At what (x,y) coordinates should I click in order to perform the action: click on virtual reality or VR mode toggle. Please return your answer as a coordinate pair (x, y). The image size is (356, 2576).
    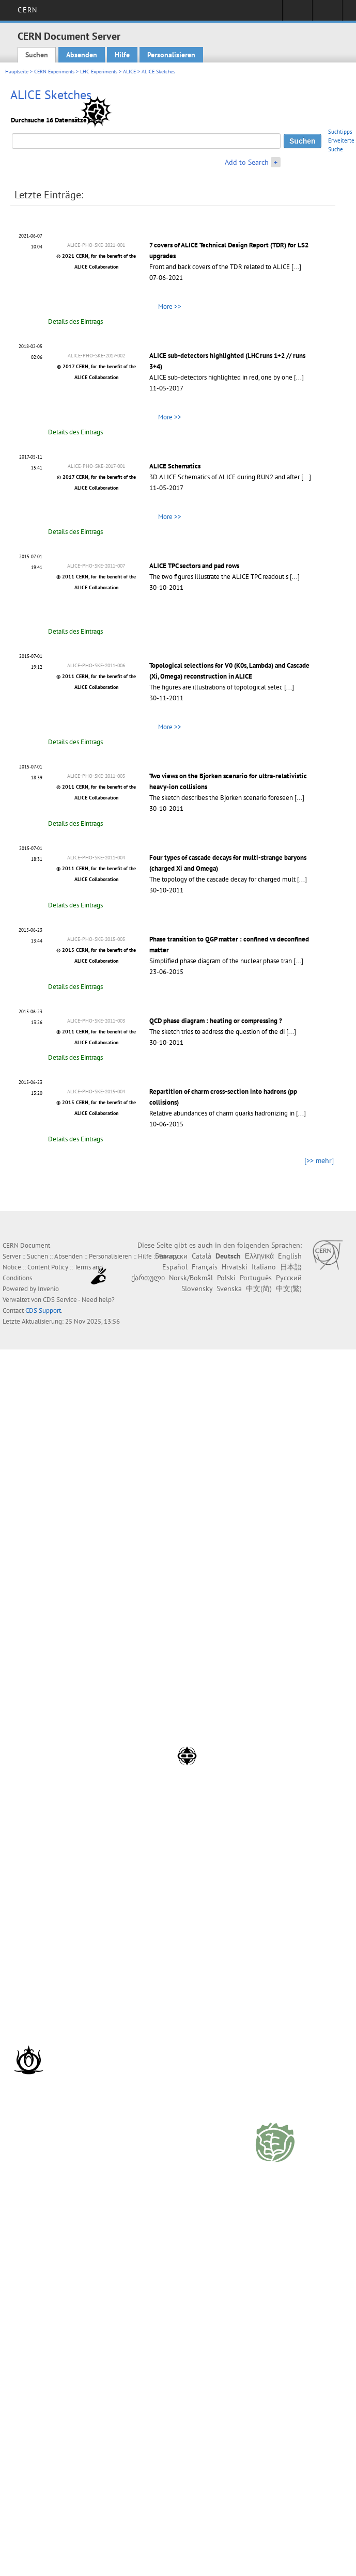
    Looking at the image, I should click on (187, 1756).